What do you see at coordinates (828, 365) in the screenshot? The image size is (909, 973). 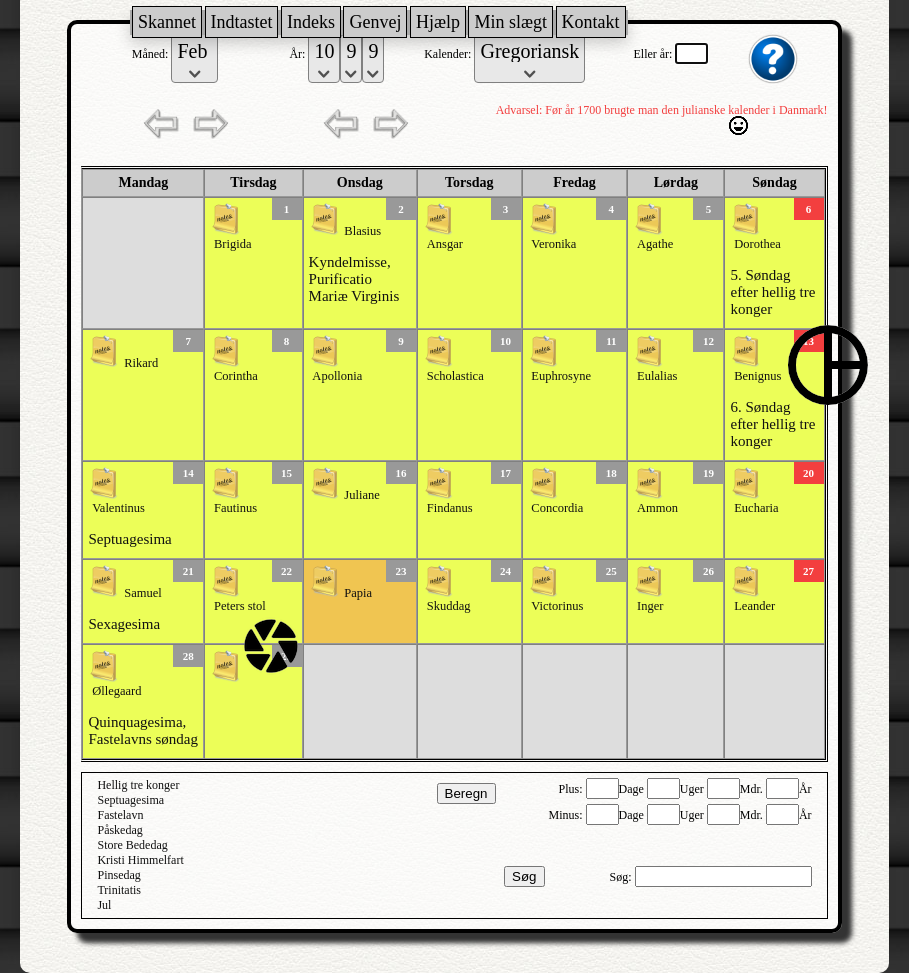 I see `view data breakdown or statistics` at bounding box center [828, 365].